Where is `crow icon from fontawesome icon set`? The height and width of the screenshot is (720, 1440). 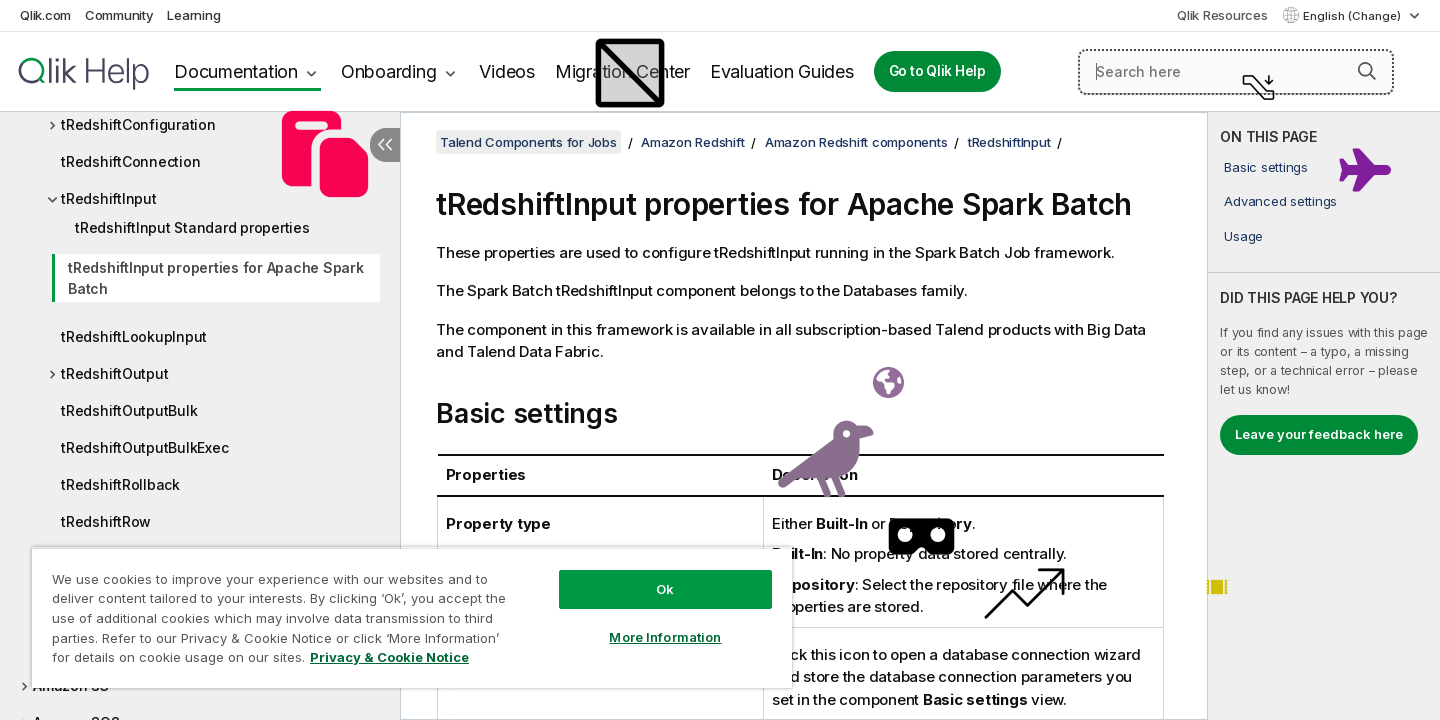
crow icon from fontawesome icon set is located at coordinates (826, 459).